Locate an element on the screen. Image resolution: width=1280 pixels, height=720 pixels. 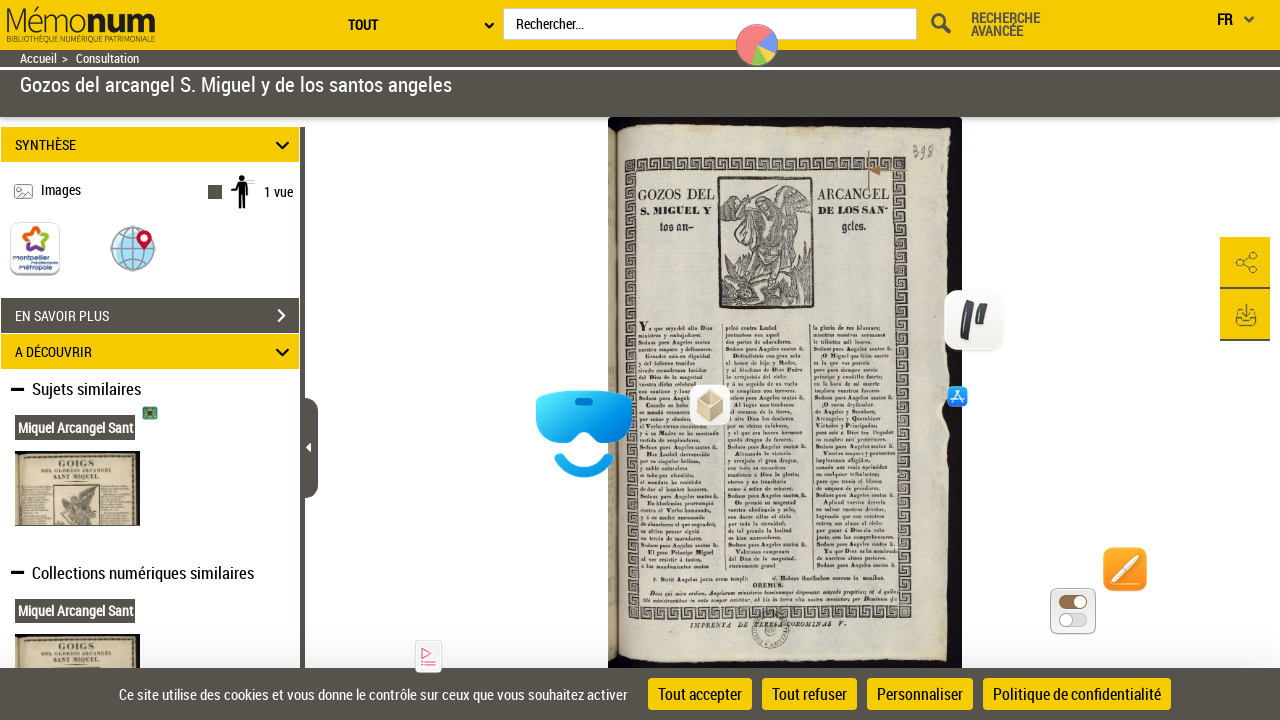
go to the first item in a list or sequence is located at coordinates (887, 170).